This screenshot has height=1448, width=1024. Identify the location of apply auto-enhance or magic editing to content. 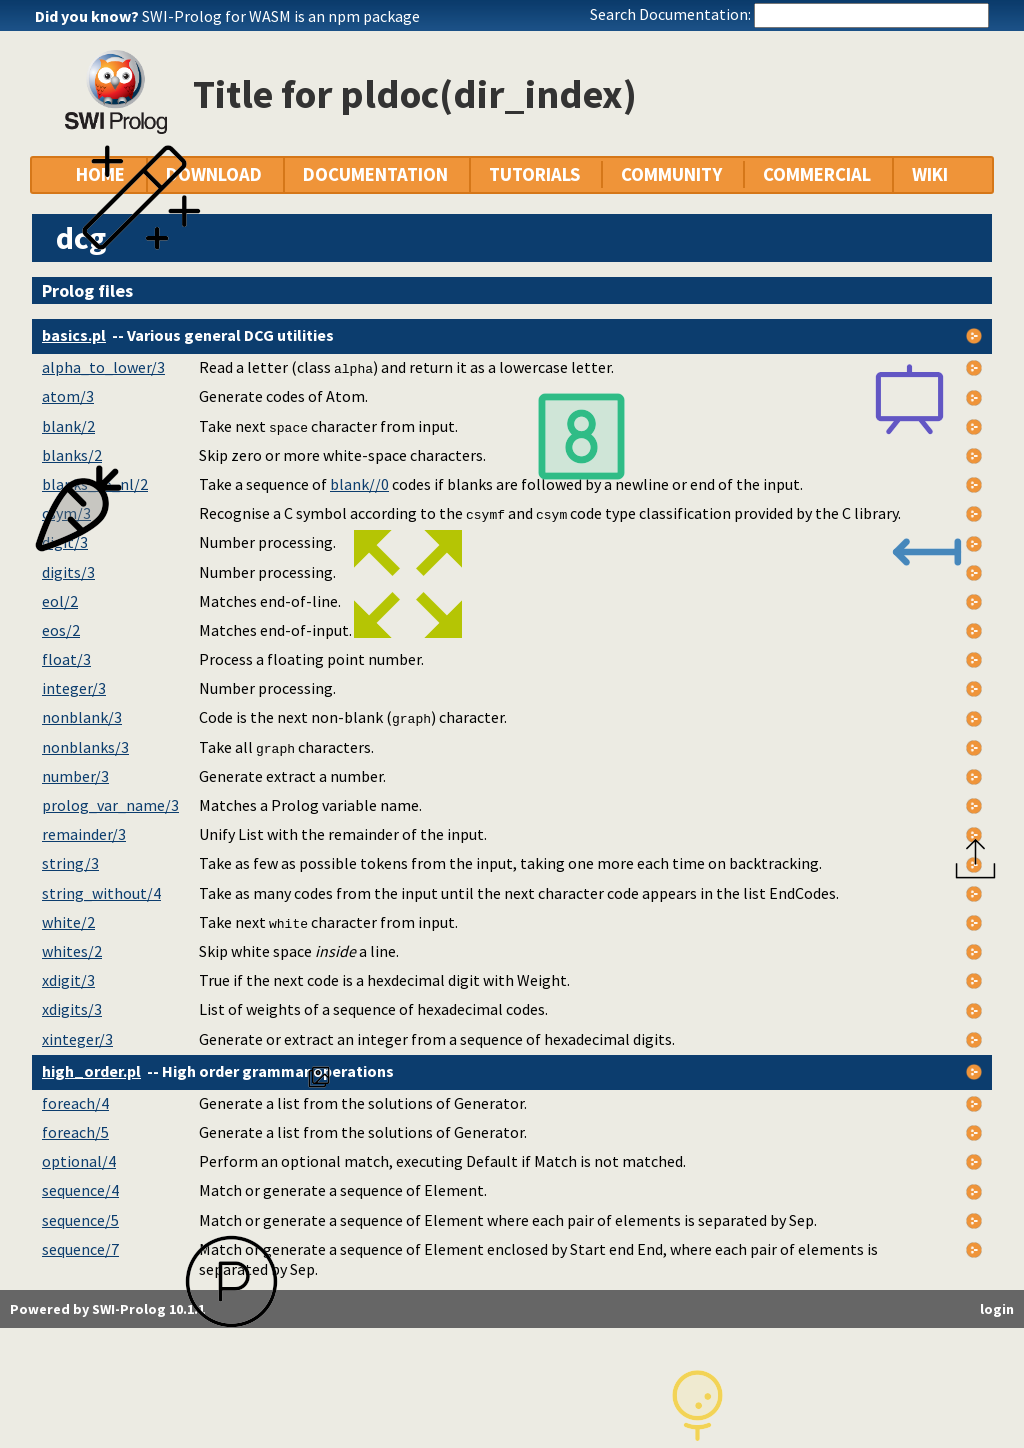
(134, 197).